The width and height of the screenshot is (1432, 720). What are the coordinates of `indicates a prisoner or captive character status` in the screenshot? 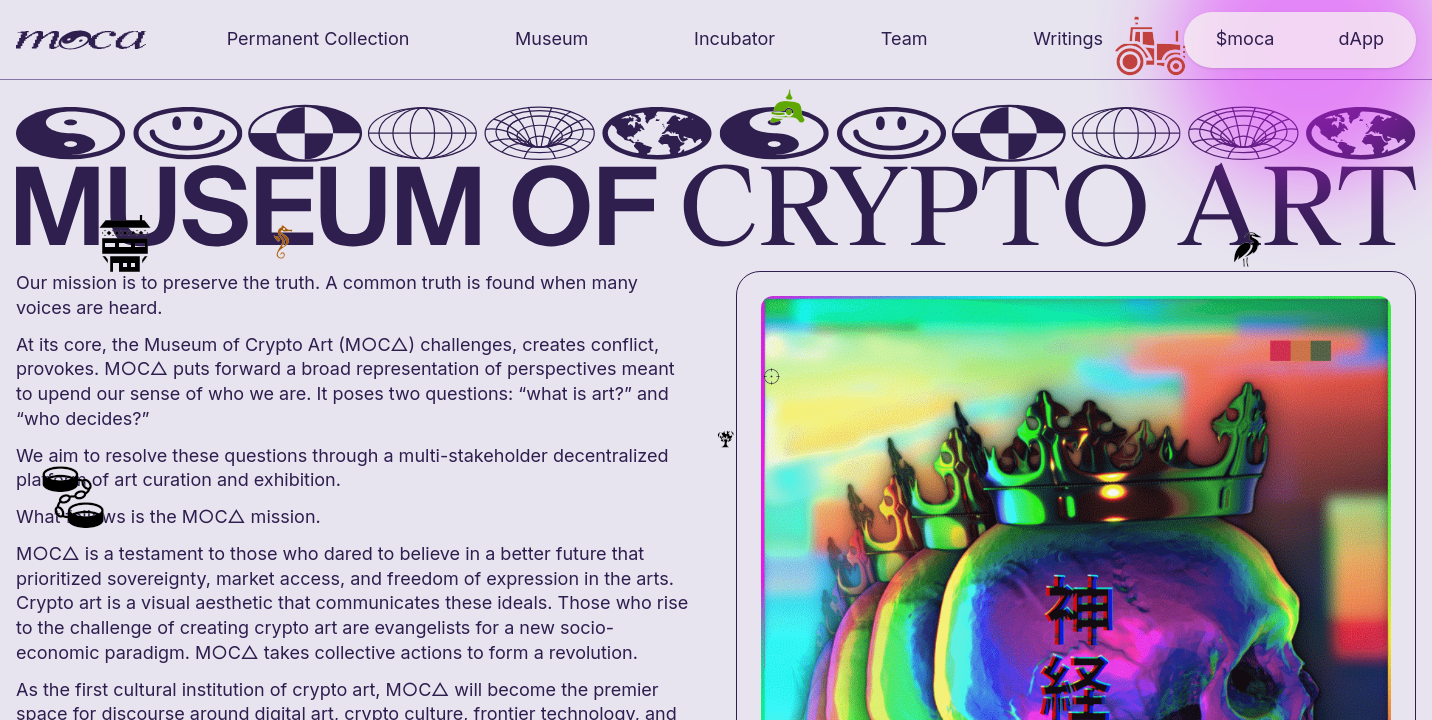 It's located at (73, 497).